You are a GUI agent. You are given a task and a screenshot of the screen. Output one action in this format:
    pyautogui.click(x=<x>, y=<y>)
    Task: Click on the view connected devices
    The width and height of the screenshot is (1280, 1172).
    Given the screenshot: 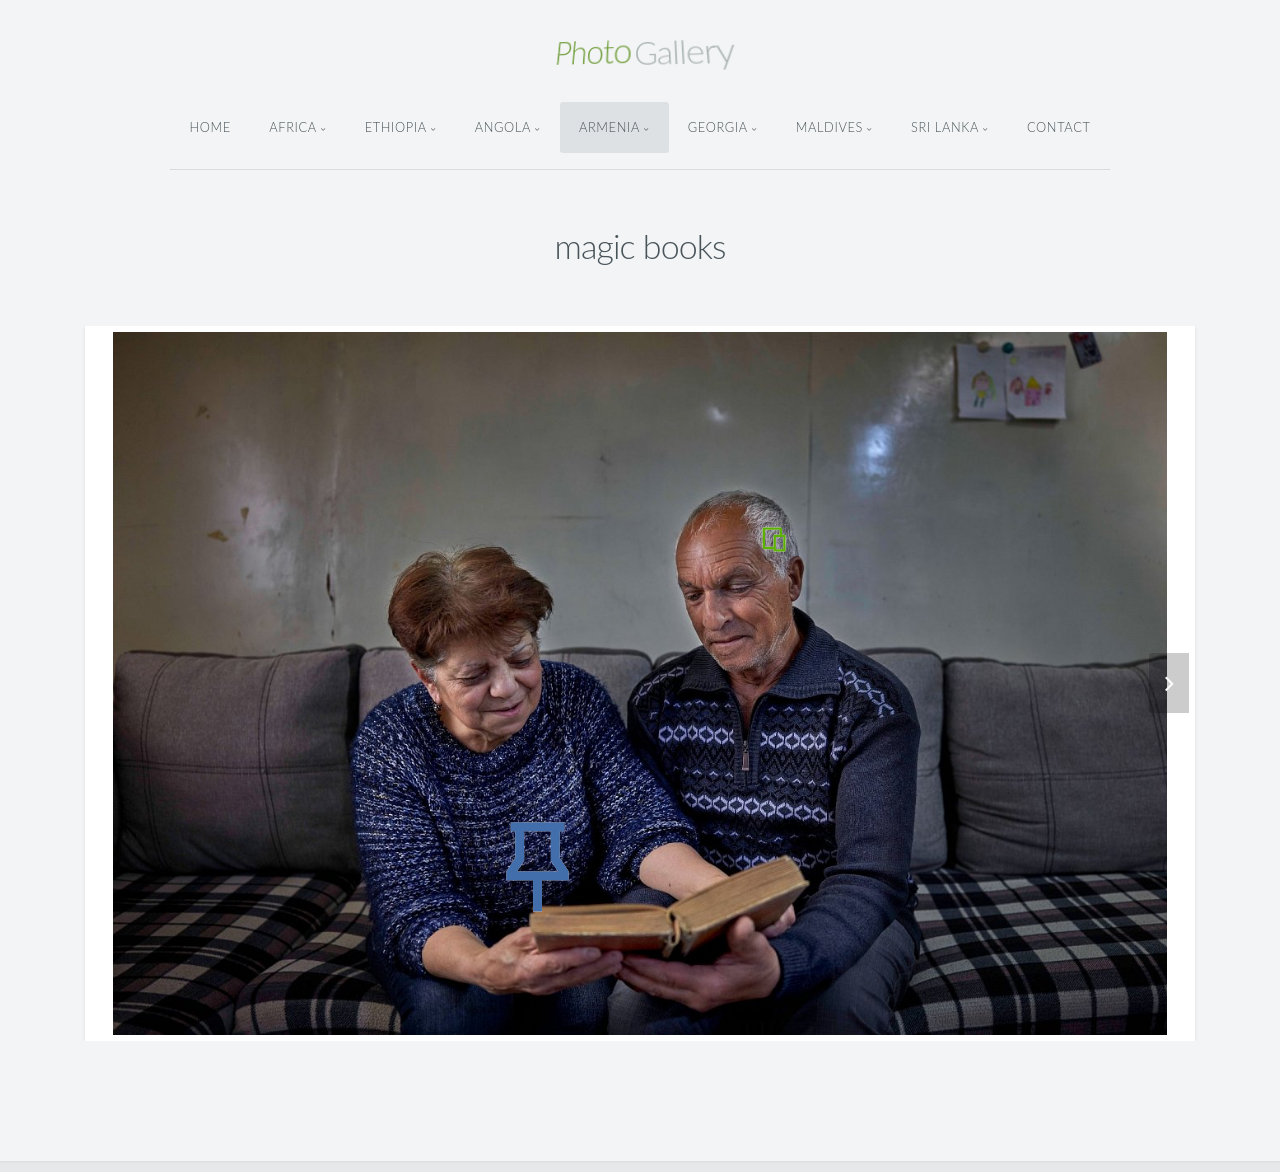 What is the action you would take?
    pyautogui.click(x=773, y=539)
    